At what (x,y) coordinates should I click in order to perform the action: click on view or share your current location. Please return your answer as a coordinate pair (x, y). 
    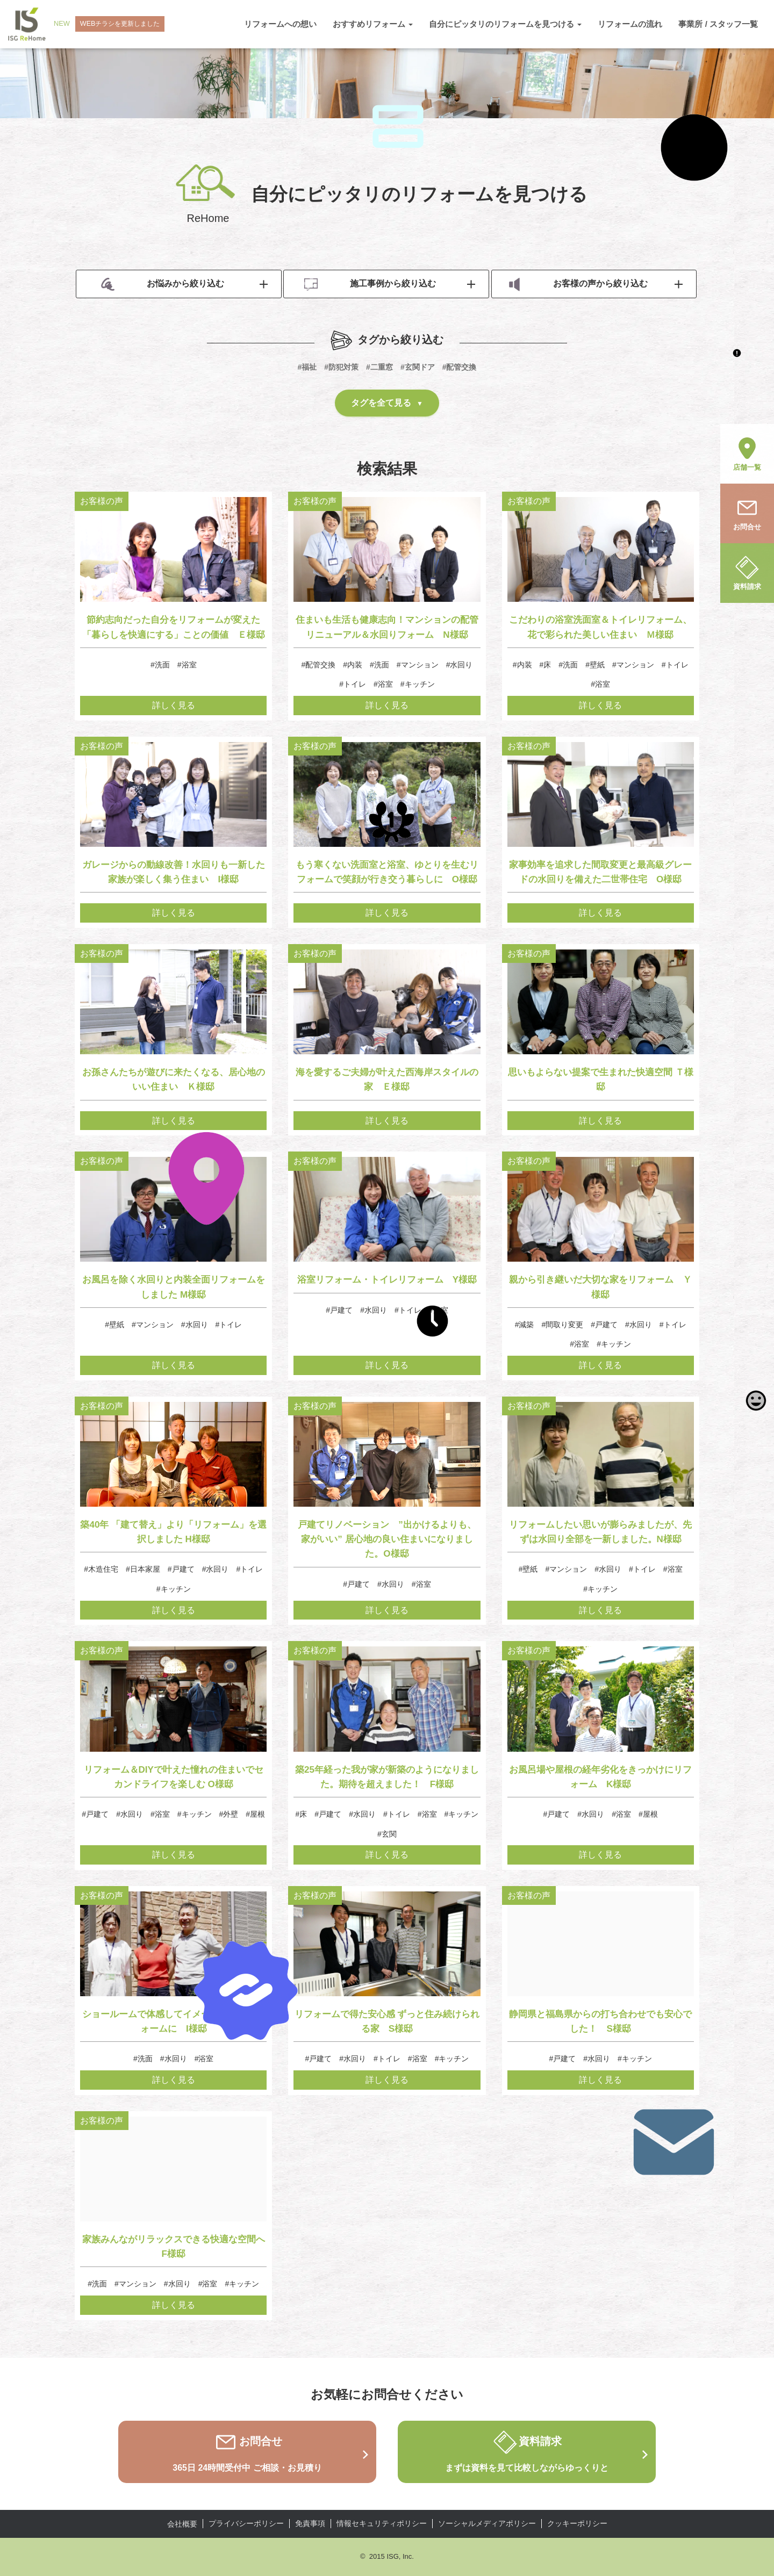
    Looking at the image, I should click on (206, 1178).